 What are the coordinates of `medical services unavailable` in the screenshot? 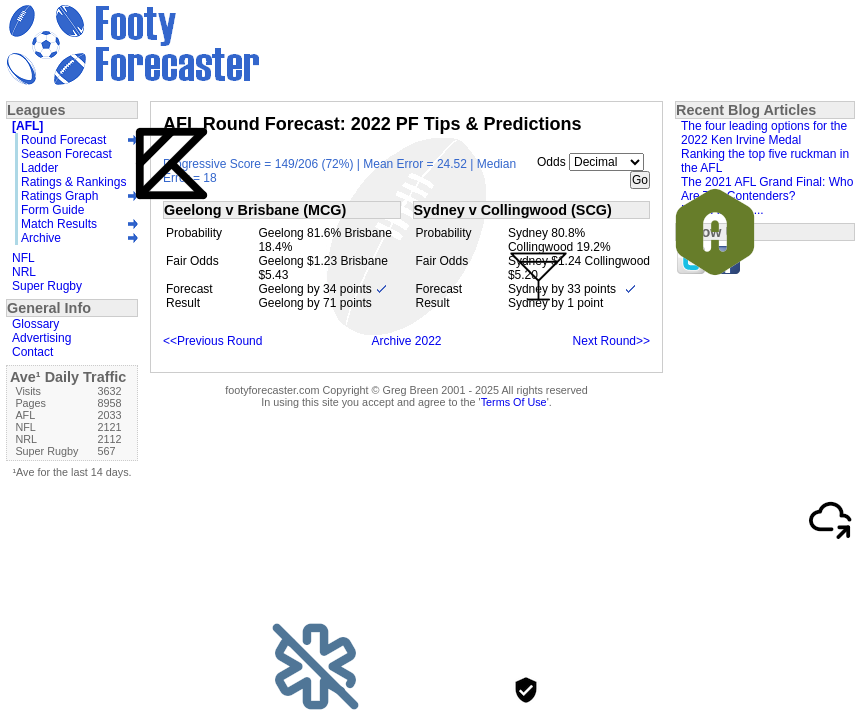 It's located at (315, 666).